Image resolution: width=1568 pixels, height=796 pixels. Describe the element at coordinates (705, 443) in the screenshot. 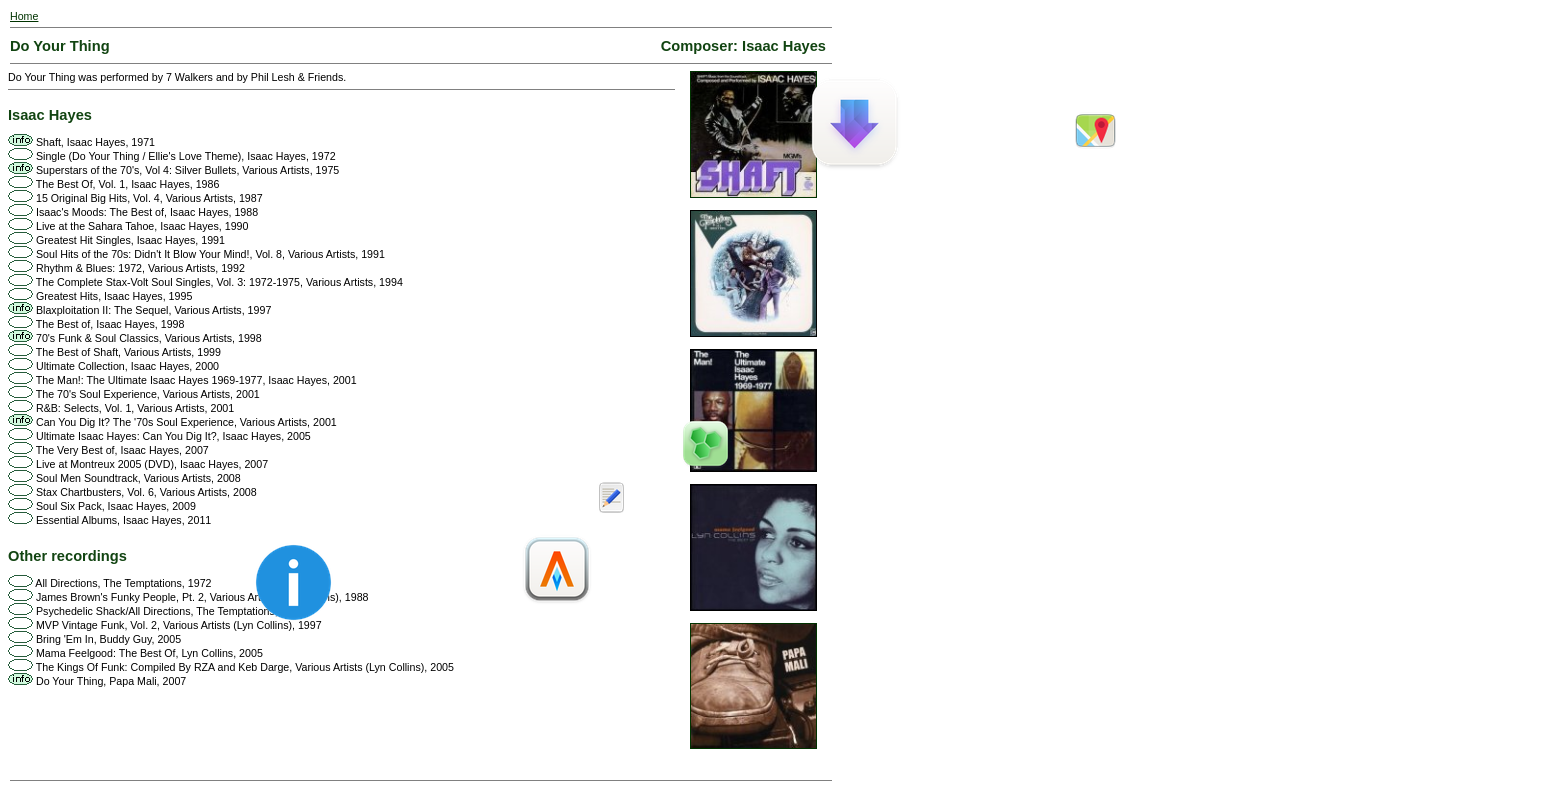

I see `open ghex hex editor application` at that location.